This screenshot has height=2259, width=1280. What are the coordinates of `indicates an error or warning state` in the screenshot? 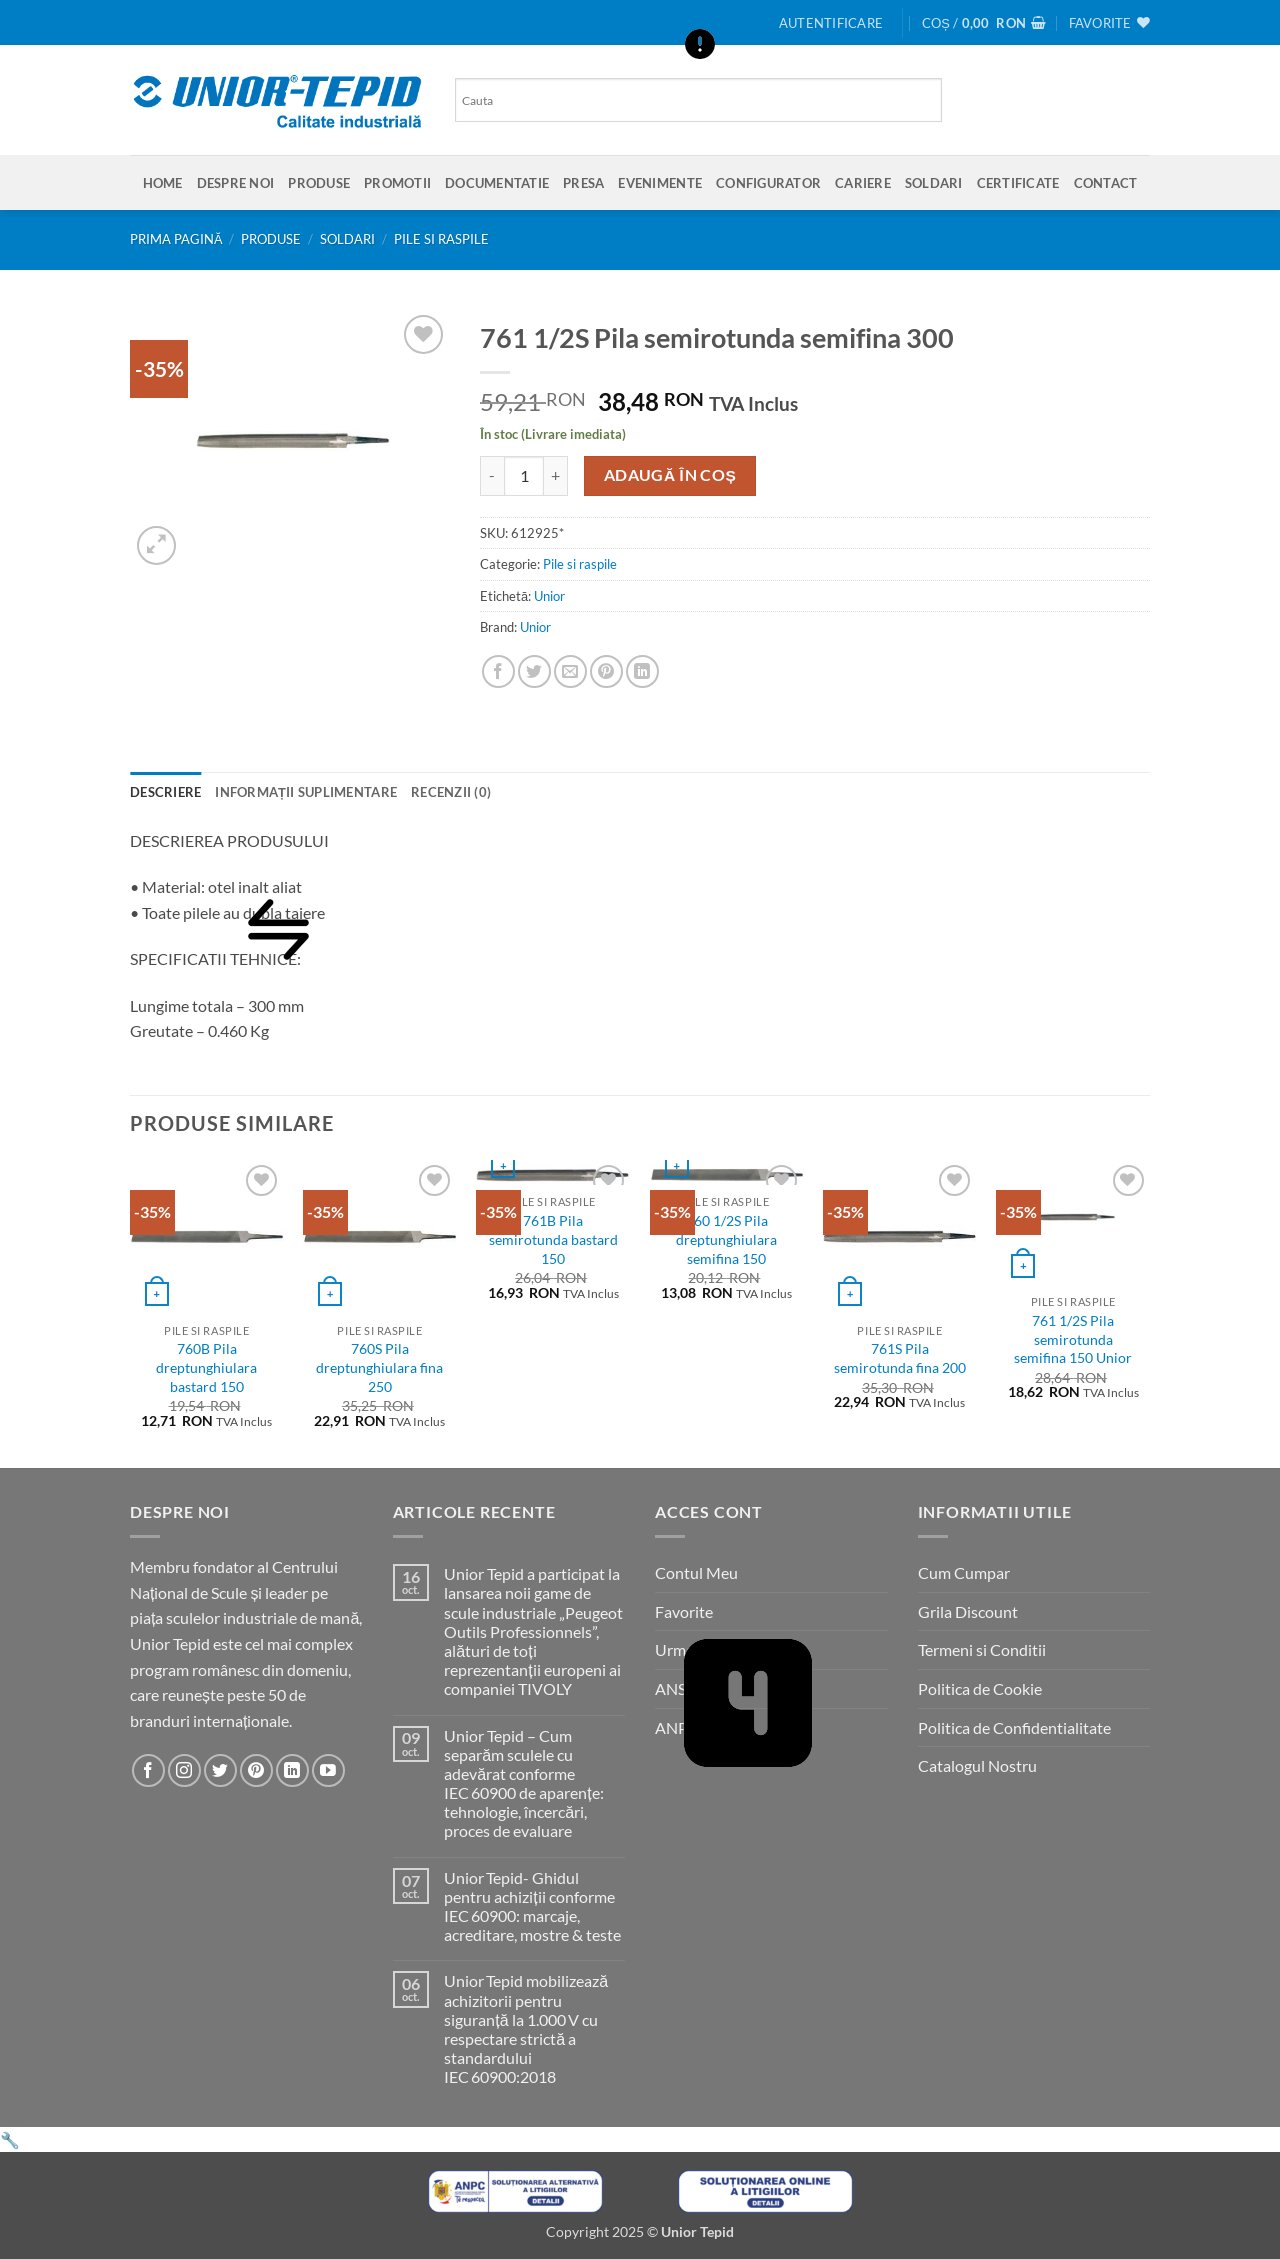 It's located at (700, 44).